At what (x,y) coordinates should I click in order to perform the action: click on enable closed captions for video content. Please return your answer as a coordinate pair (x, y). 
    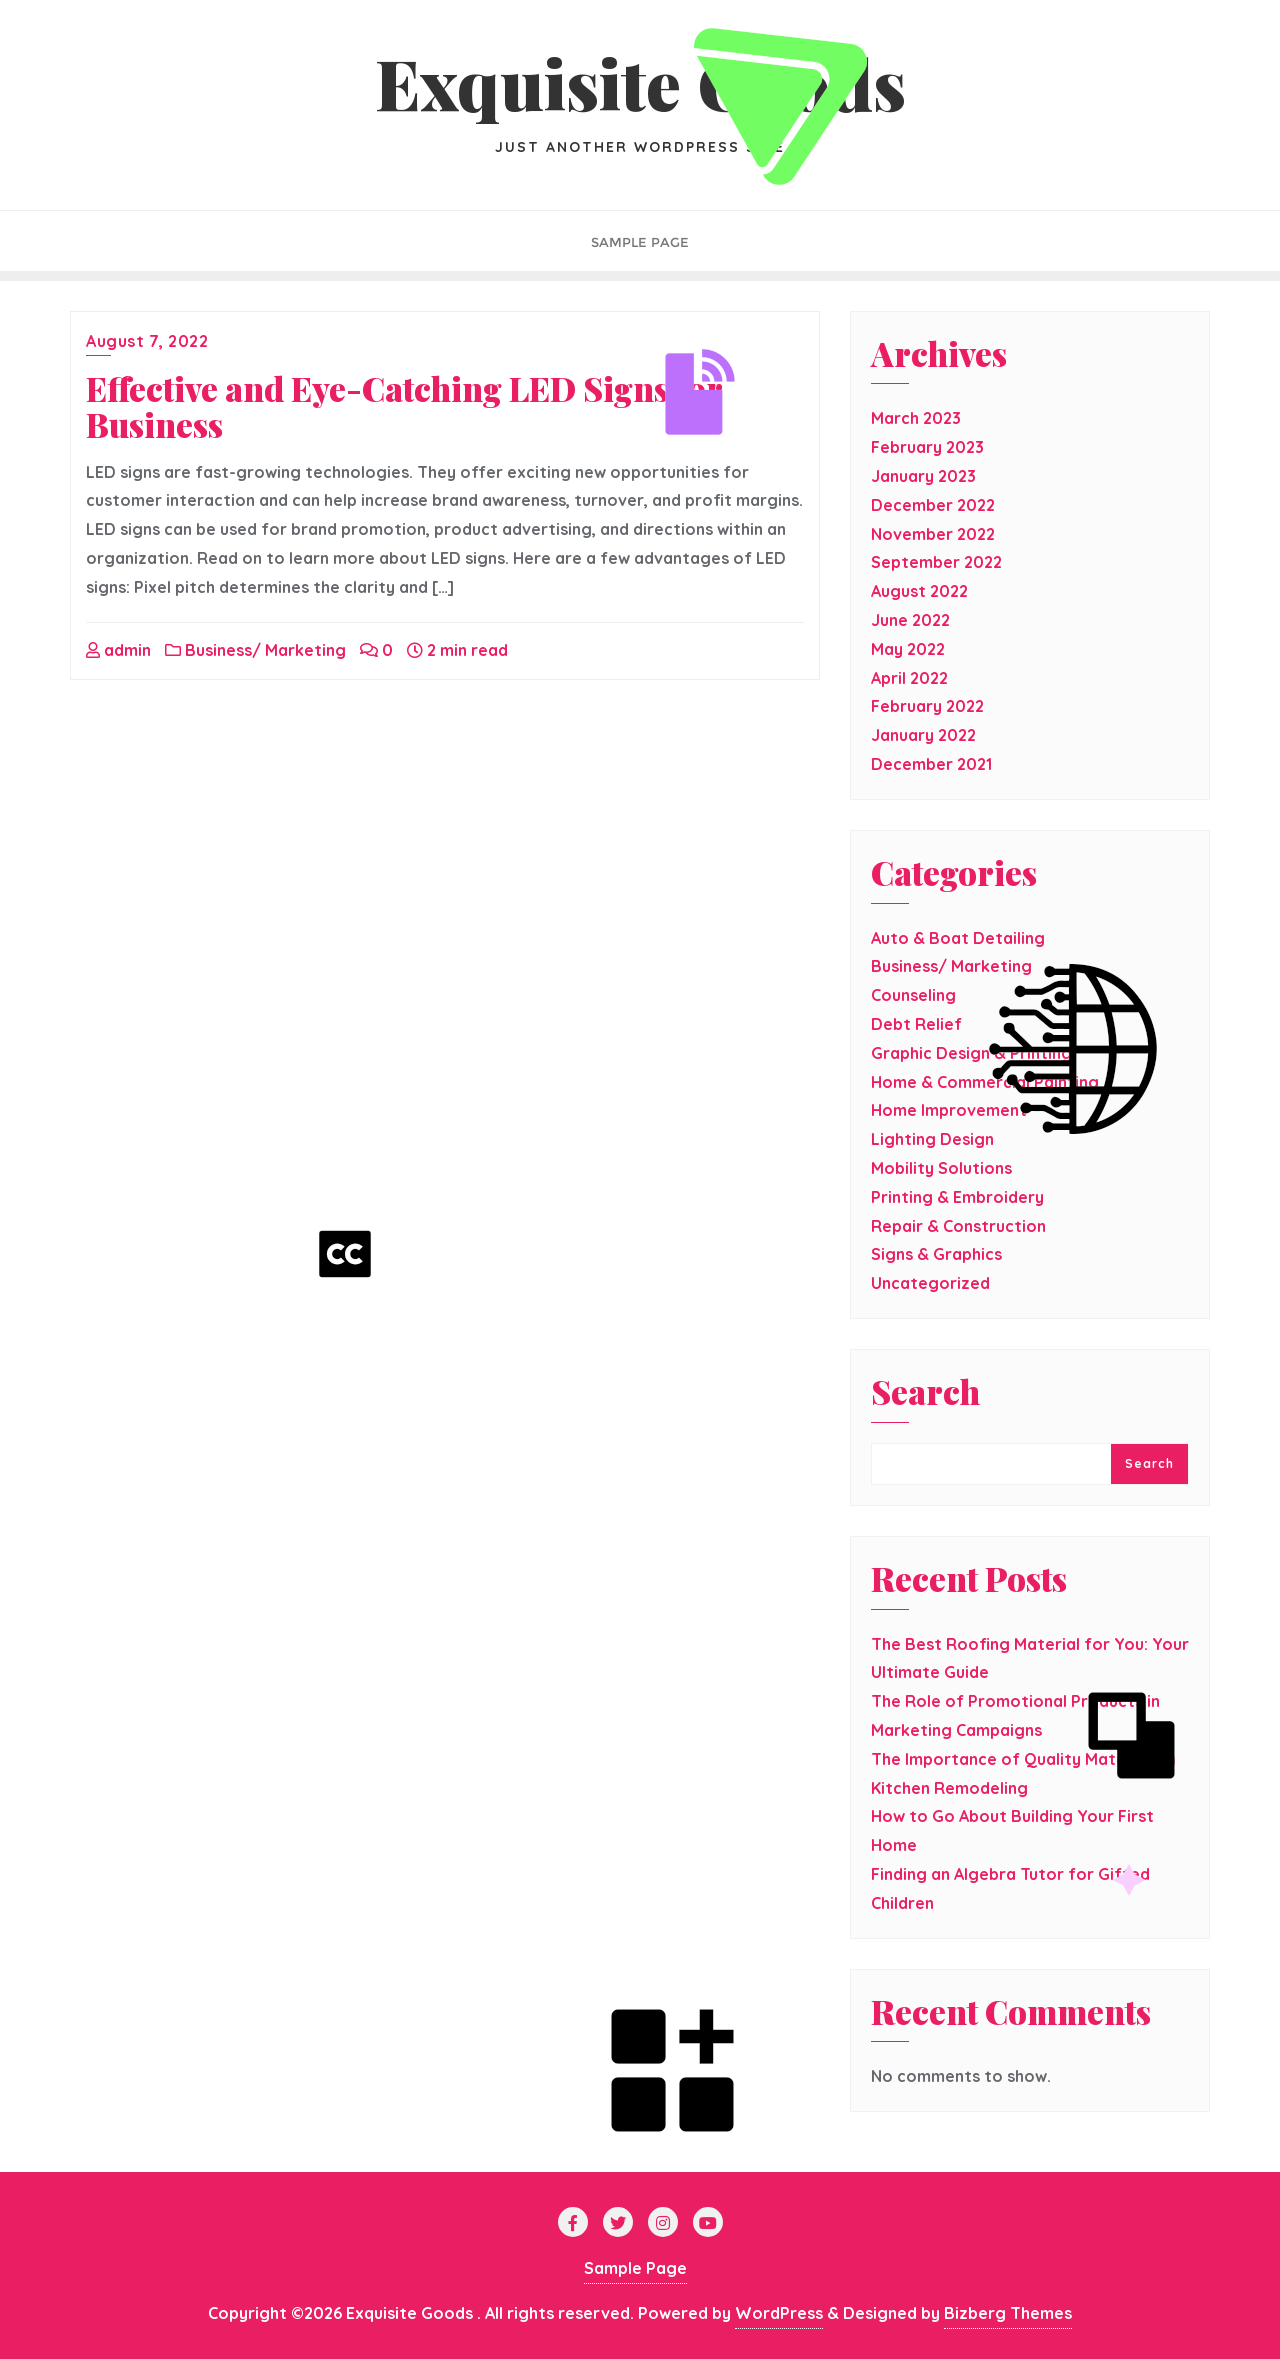
    Looking at the image, I should click on (345, 1254).